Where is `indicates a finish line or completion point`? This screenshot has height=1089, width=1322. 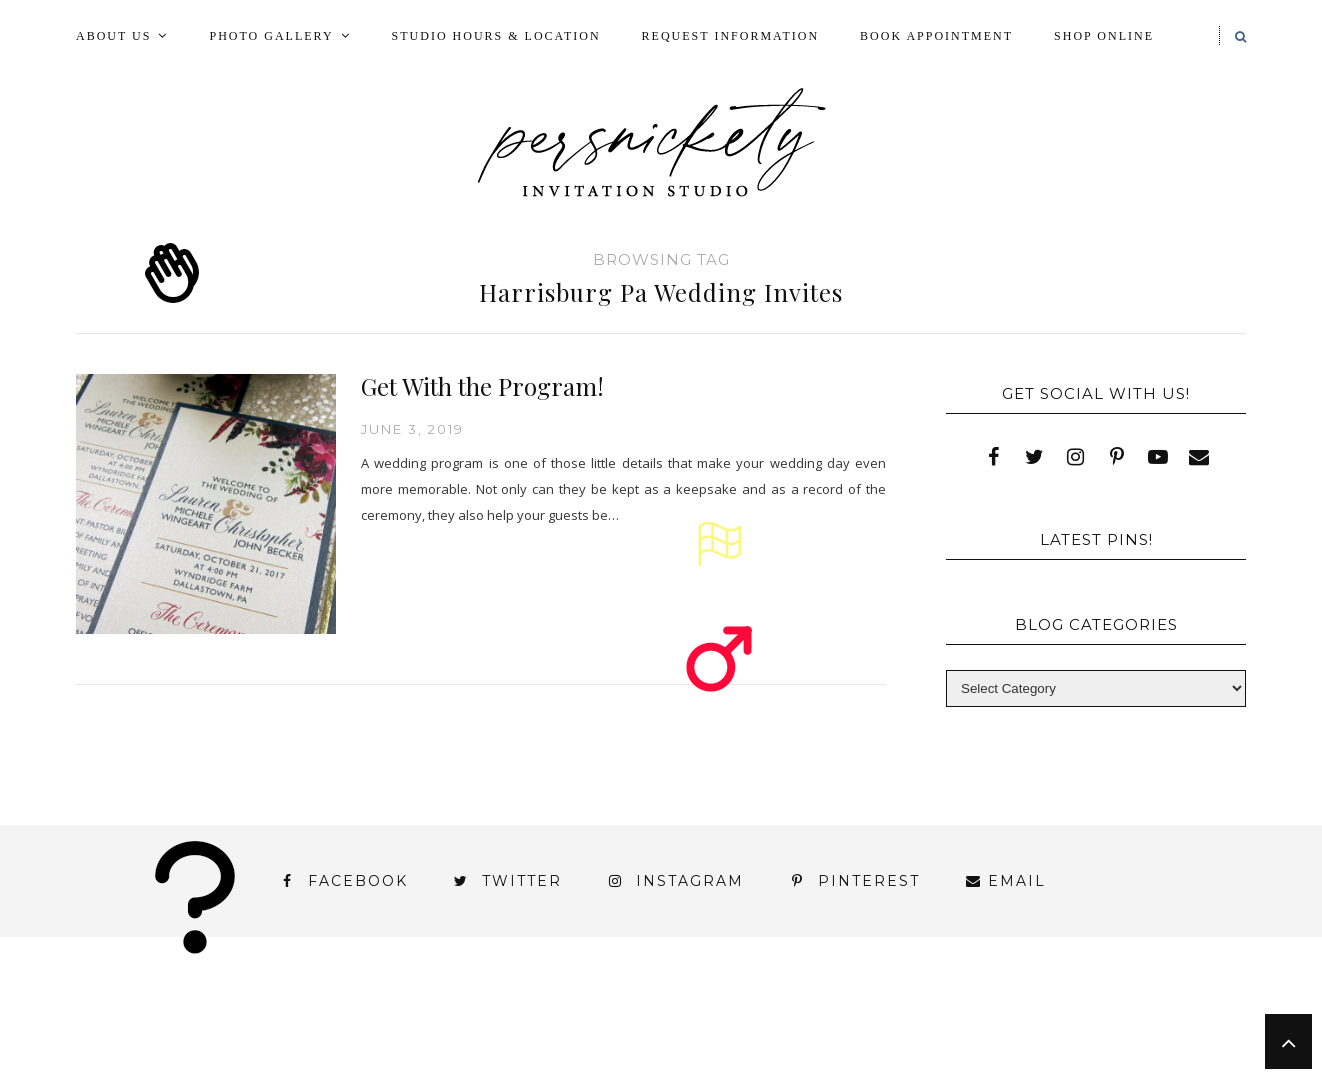 indicates a finish line or completion point is located at coordinates (718, 543).